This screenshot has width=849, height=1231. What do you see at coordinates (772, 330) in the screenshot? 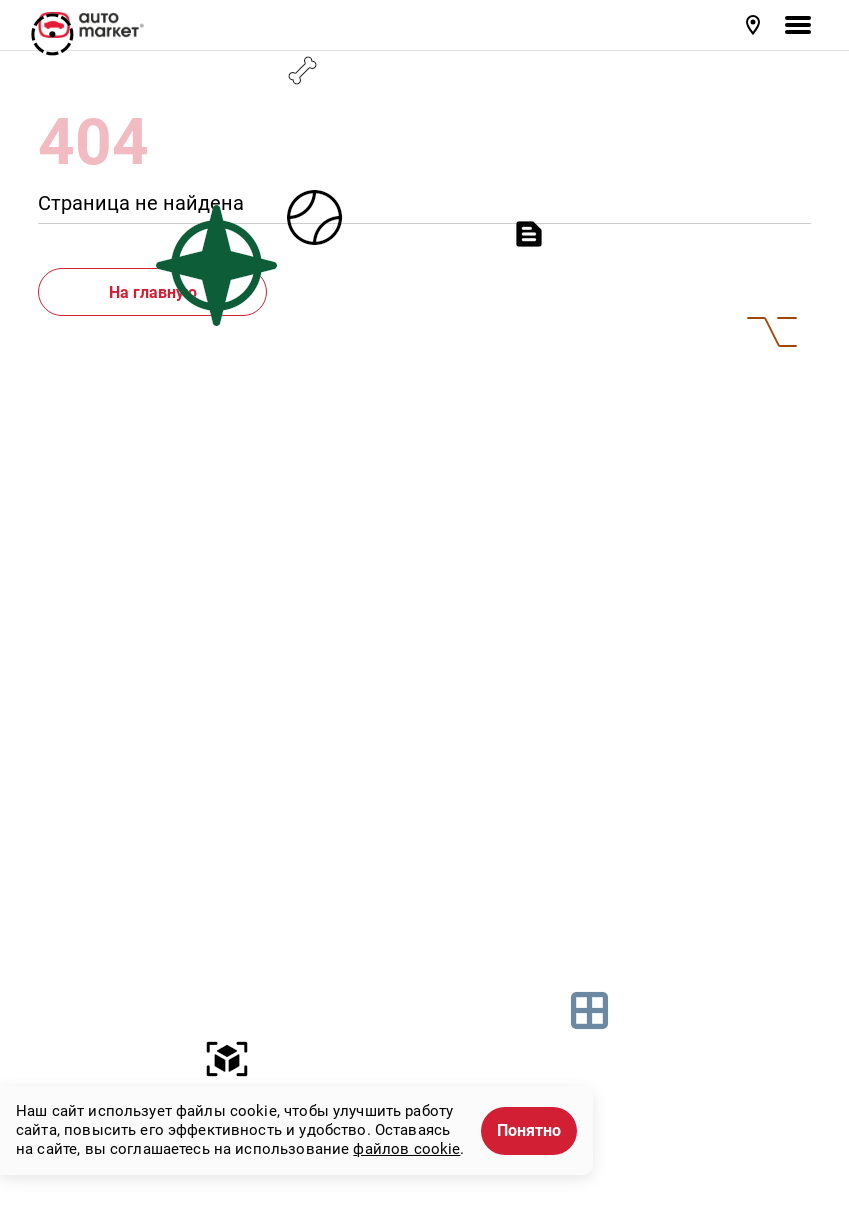
I see `keyboard option/alt key symbol` at bounding box center [772, 330].